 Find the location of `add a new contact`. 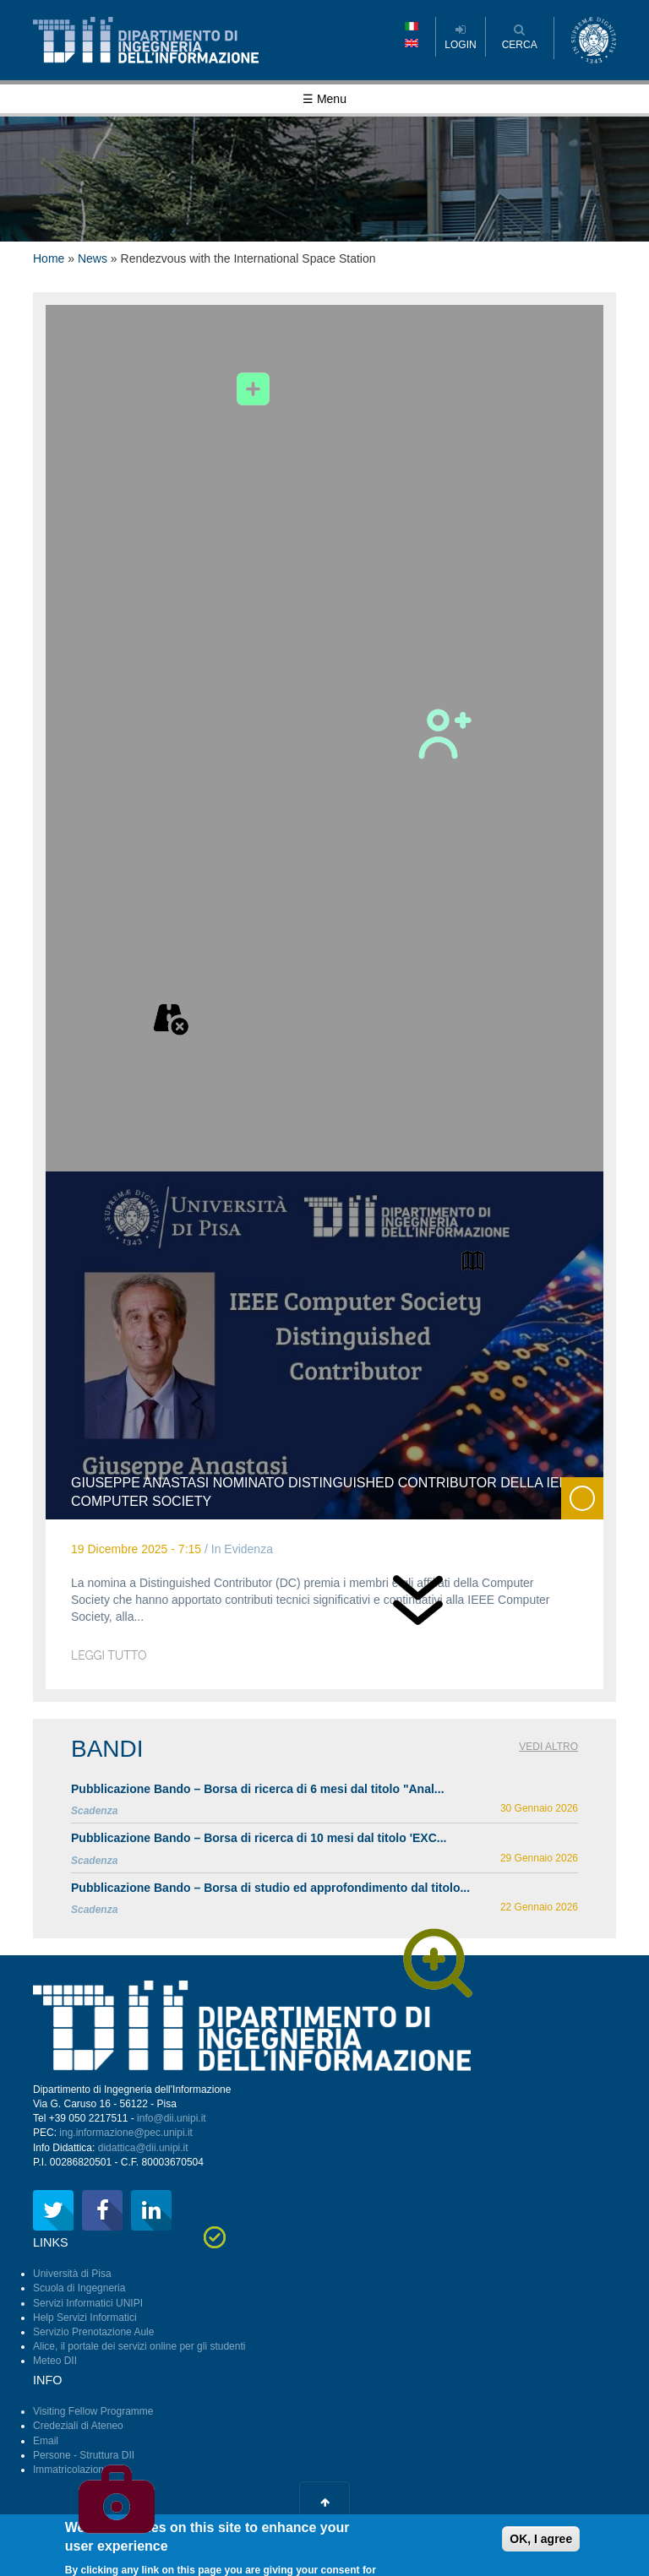

add a new contact is located at coordinates (444, 734).